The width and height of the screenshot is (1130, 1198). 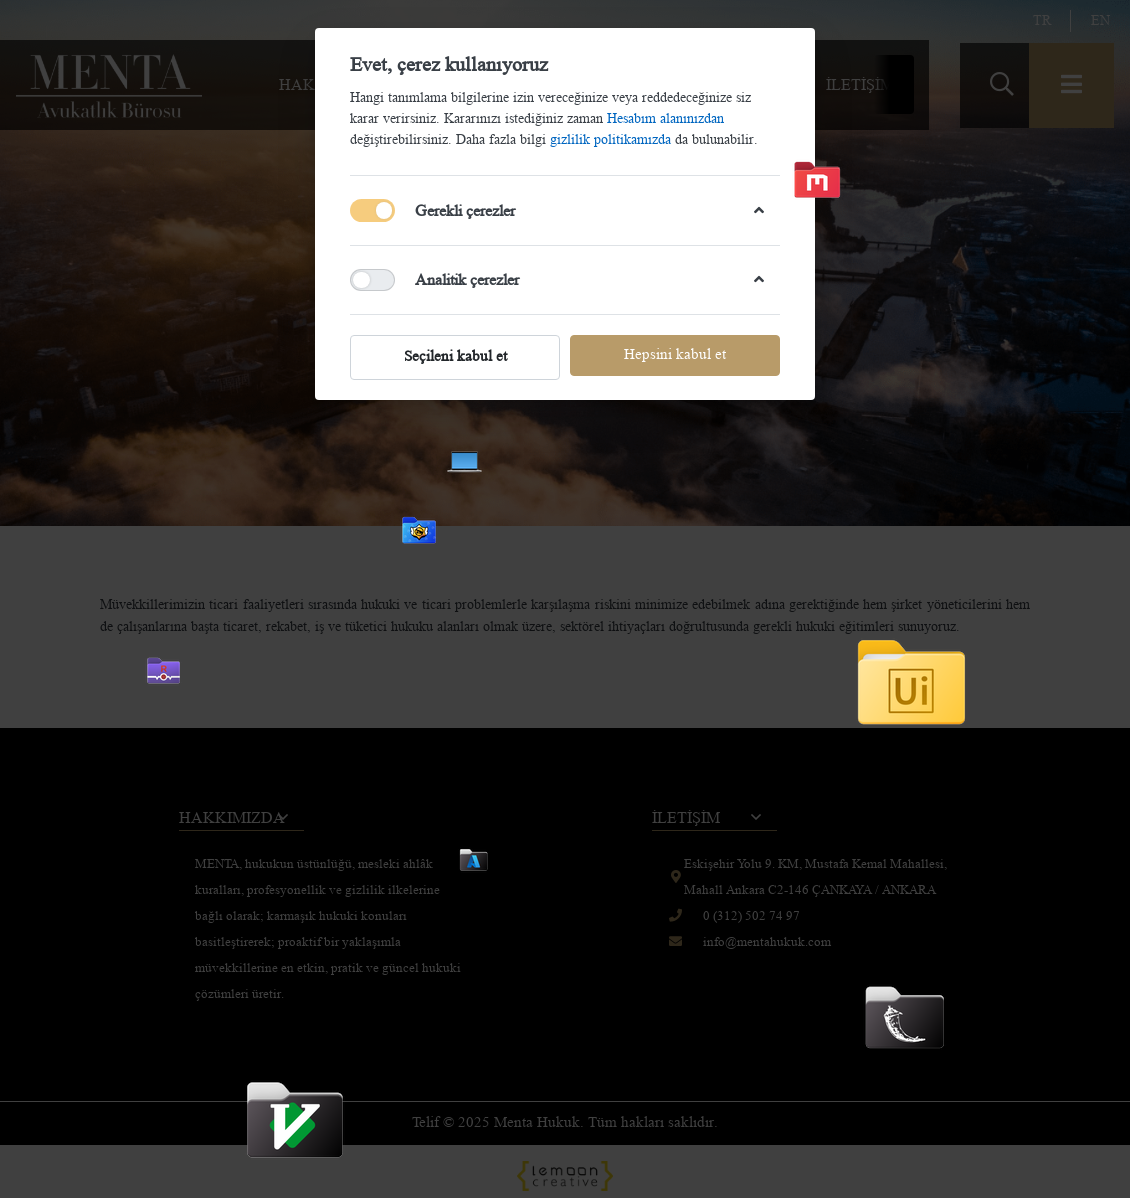 I want to click on folder for Pokémon Team Rocket collection or fan content, so click(x=163, y=671).